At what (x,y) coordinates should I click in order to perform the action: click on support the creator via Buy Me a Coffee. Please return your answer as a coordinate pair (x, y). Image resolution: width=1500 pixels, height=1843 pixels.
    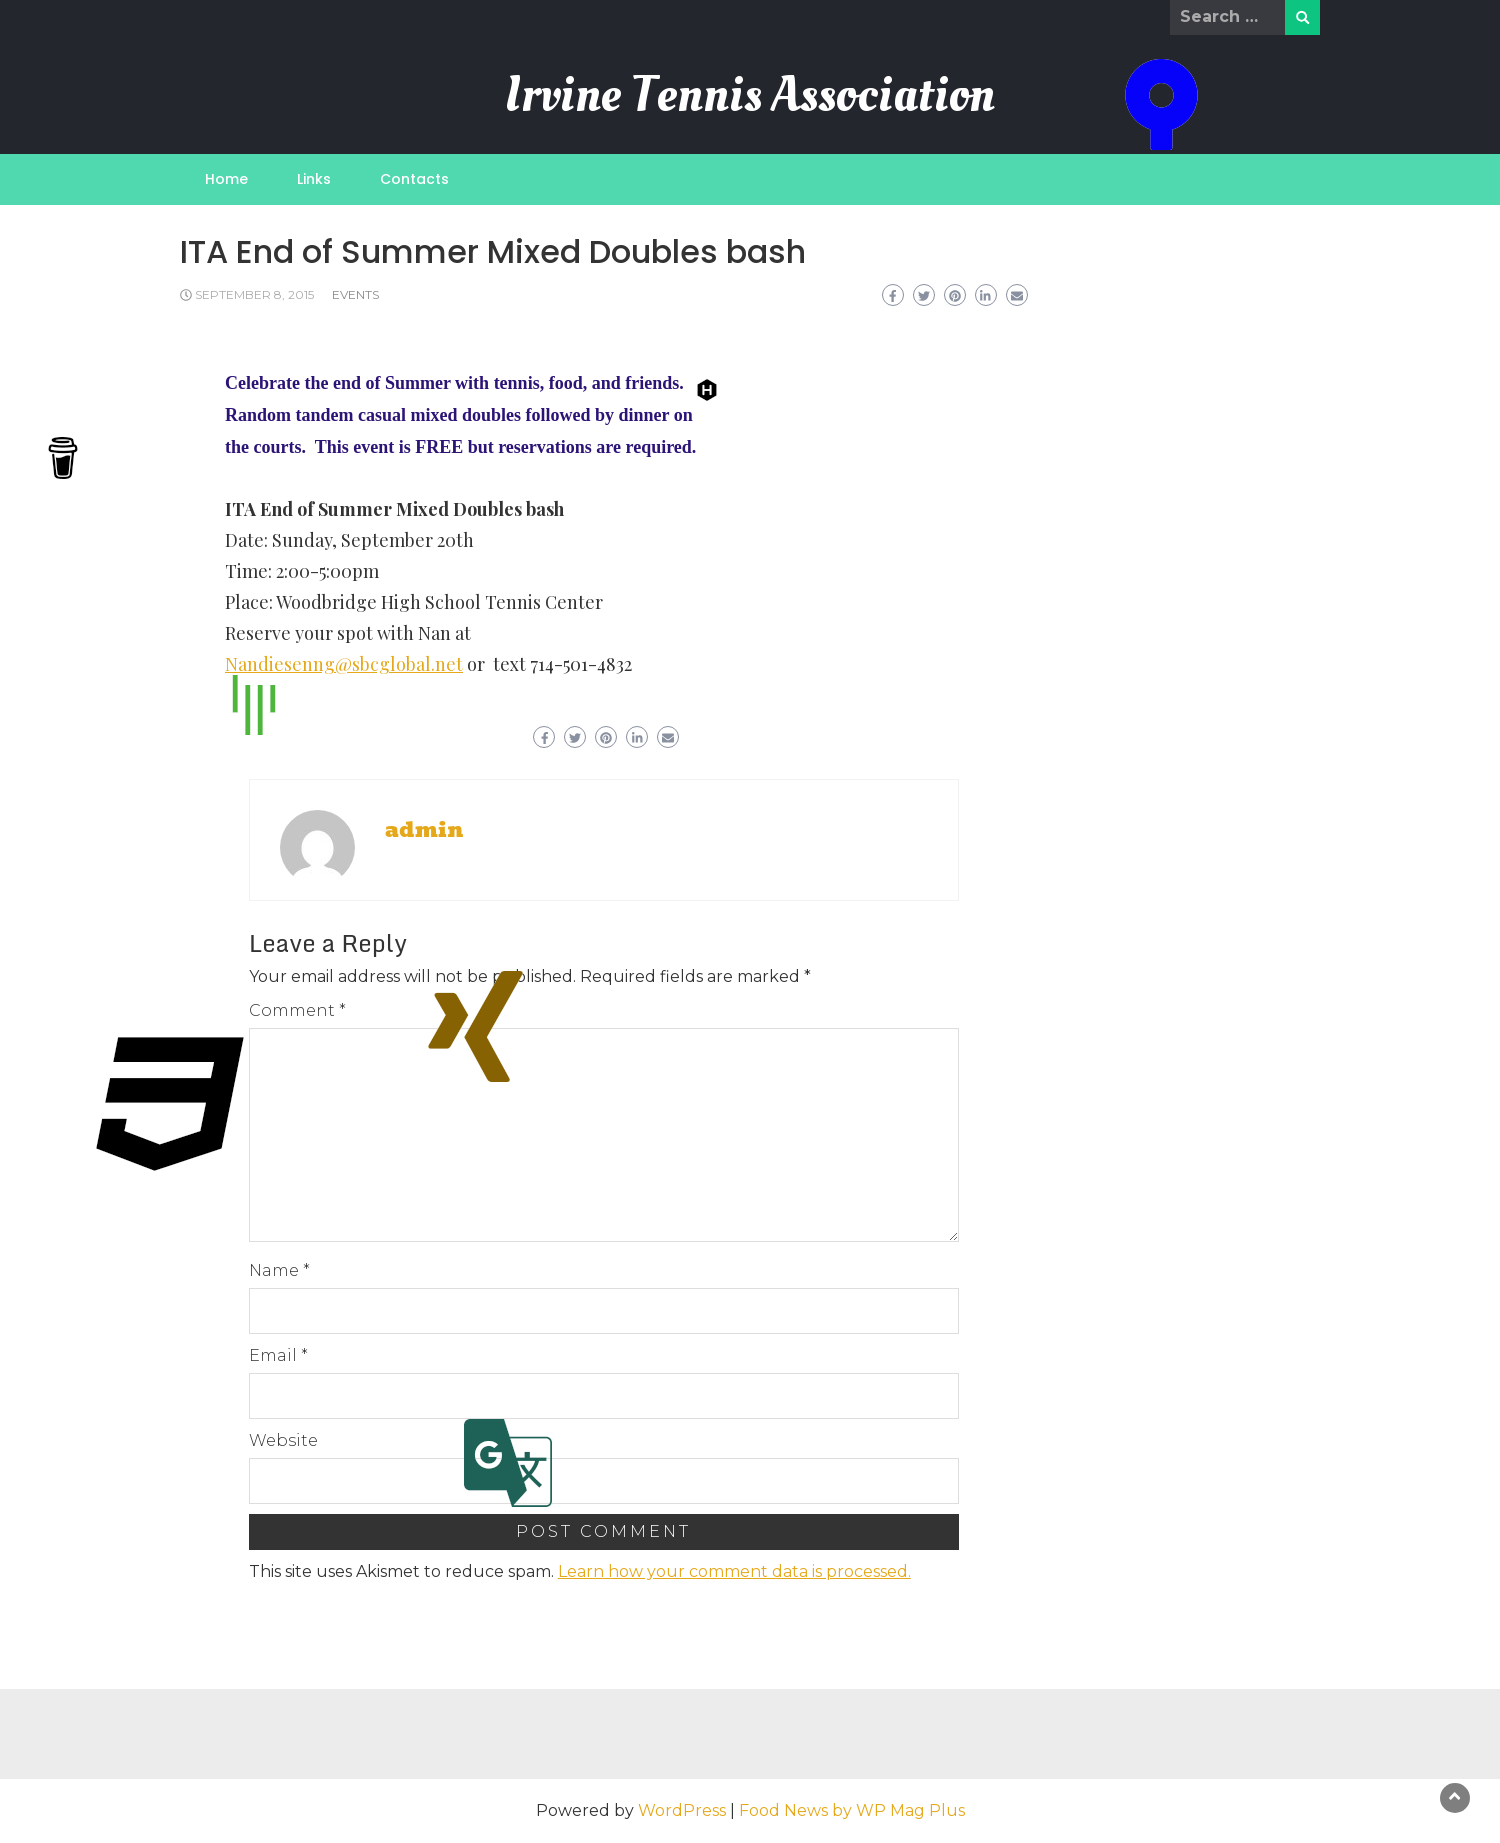
    Looking at the image, I should click on (63, 458).